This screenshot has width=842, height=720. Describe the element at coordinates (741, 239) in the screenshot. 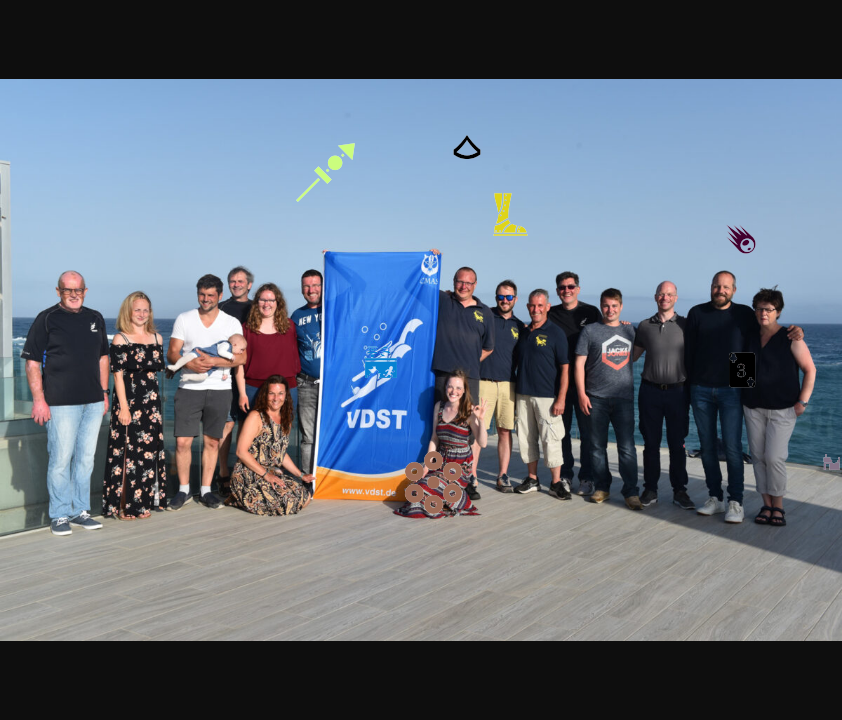

I see `indicates a falling or dropping game element` at that location.